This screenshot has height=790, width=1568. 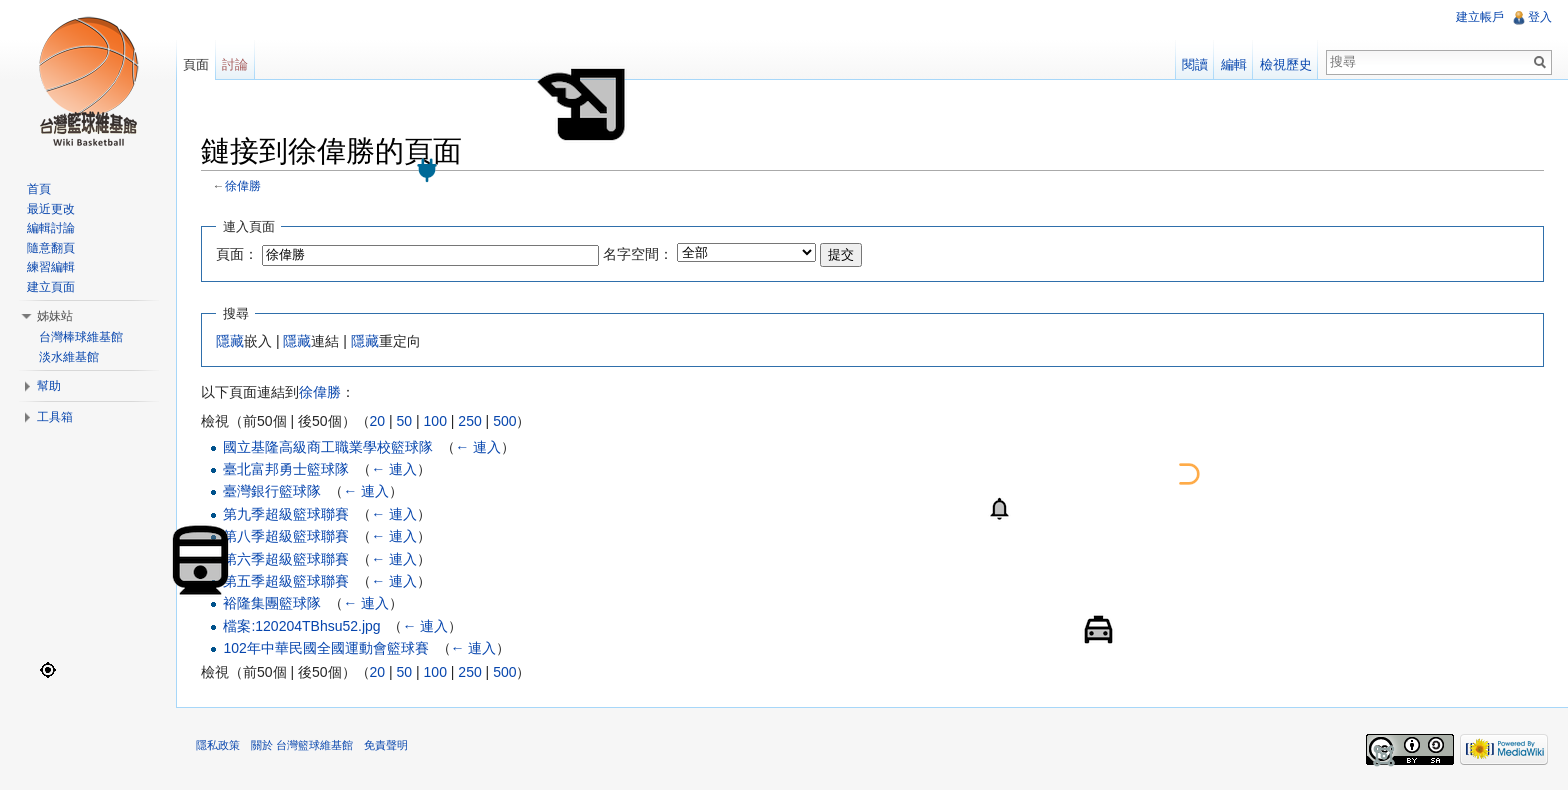 I want to click on indicates a proper superset relationship in mathematical notation, so click(x=1188, y=474).